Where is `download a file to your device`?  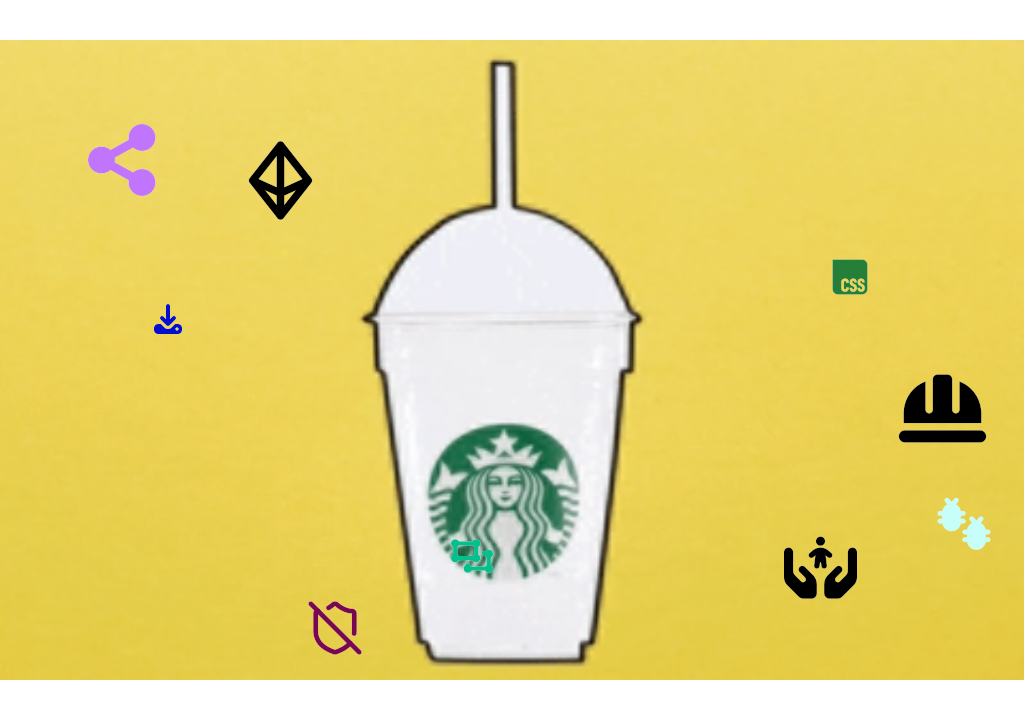
download a file to your device is located at coordinates (168, 320).